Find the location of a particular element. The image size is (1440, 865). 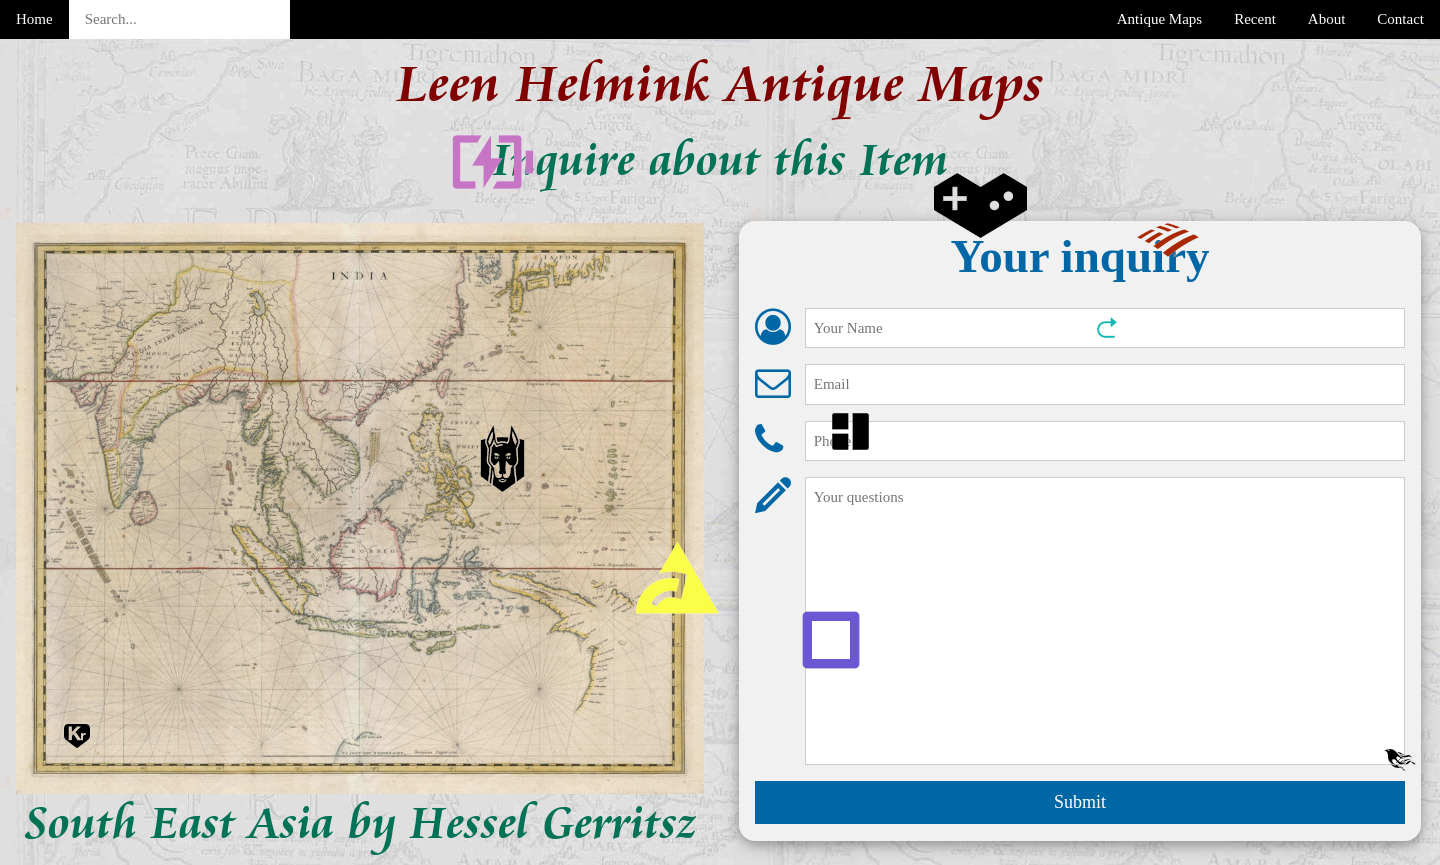

access Snyk security dashboard is located at coordinates (502, 458).